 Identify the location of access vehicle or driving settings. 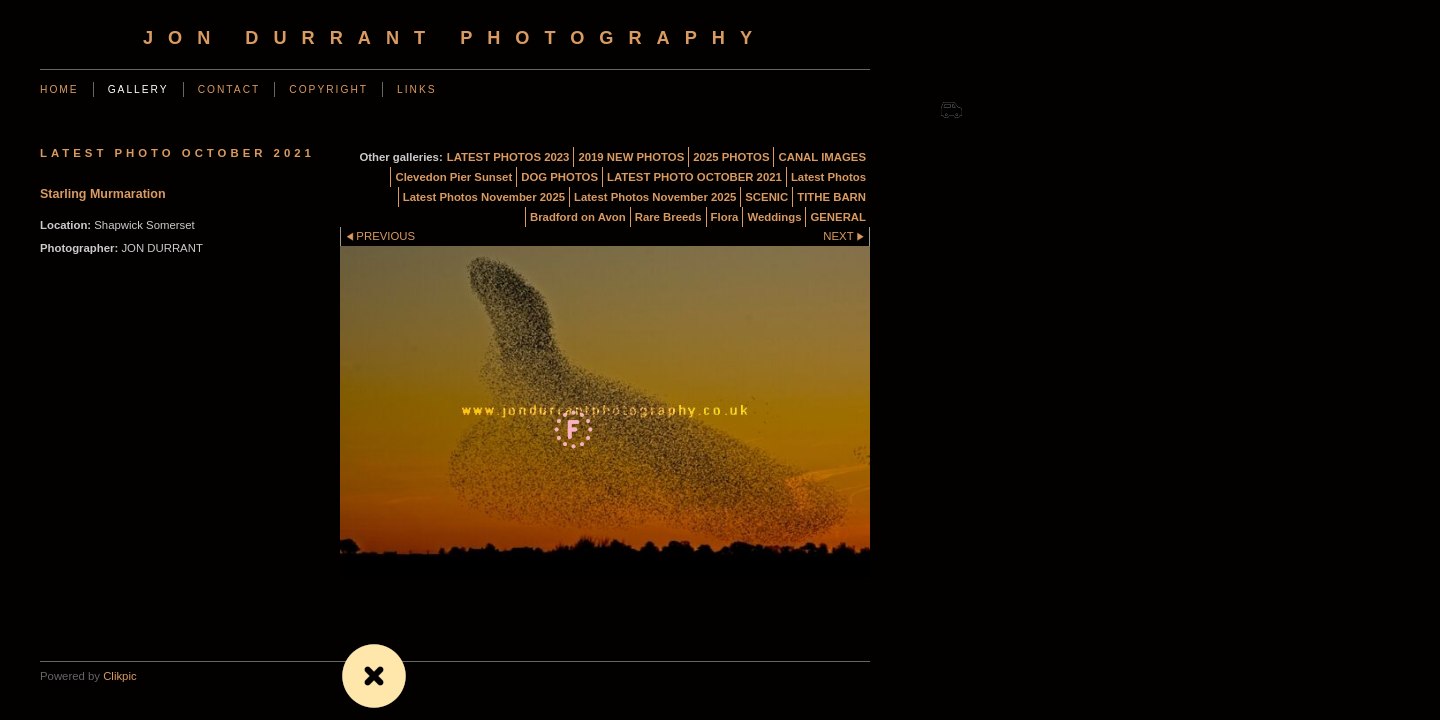
(951, 109).